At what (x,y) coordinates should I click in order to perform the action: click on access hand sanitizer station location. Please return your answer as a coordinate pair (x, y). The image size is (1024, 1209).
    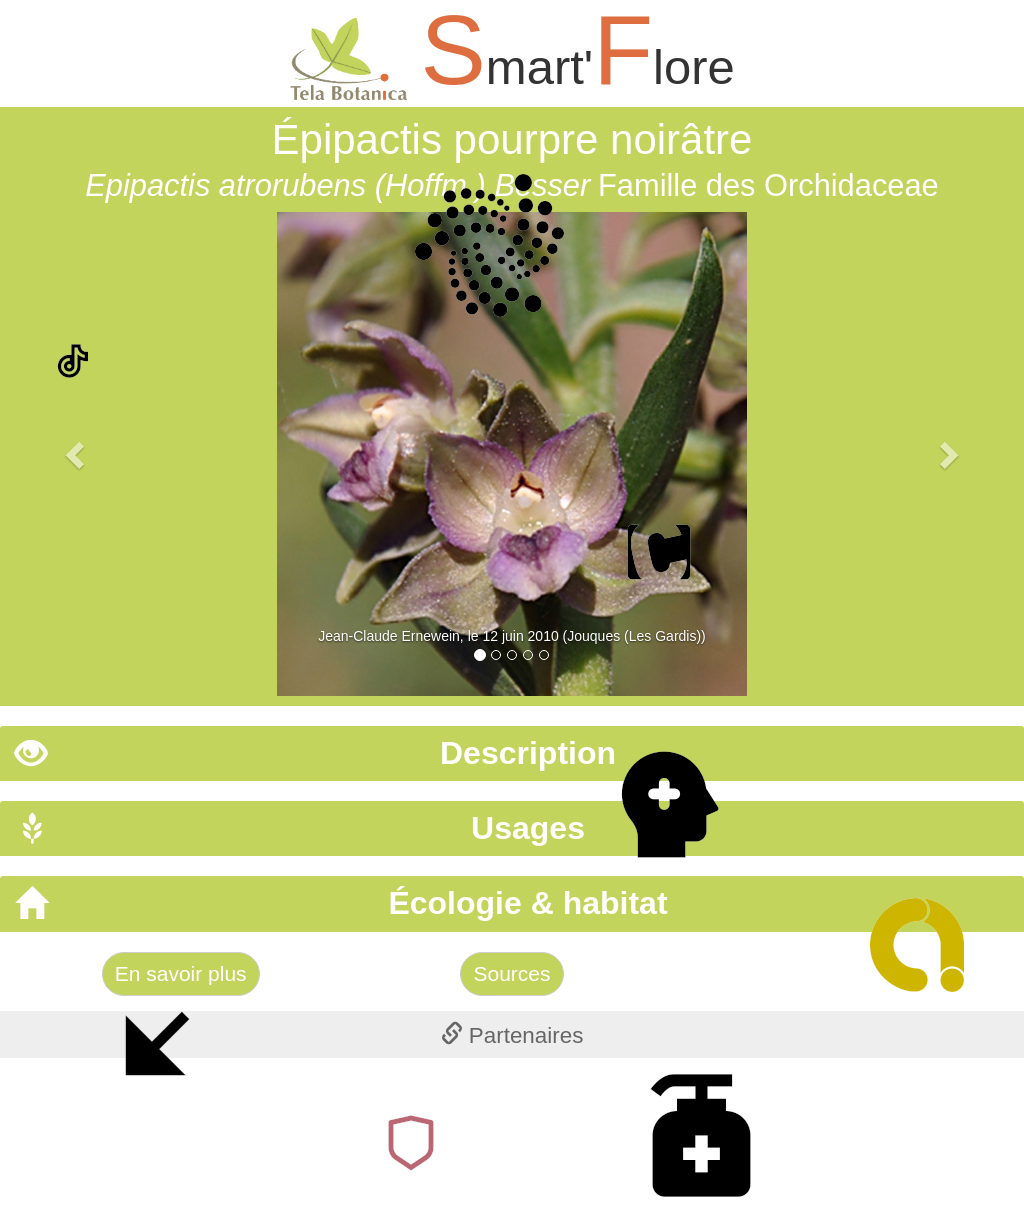
    Looking at the image, I should click on (701, 1135).